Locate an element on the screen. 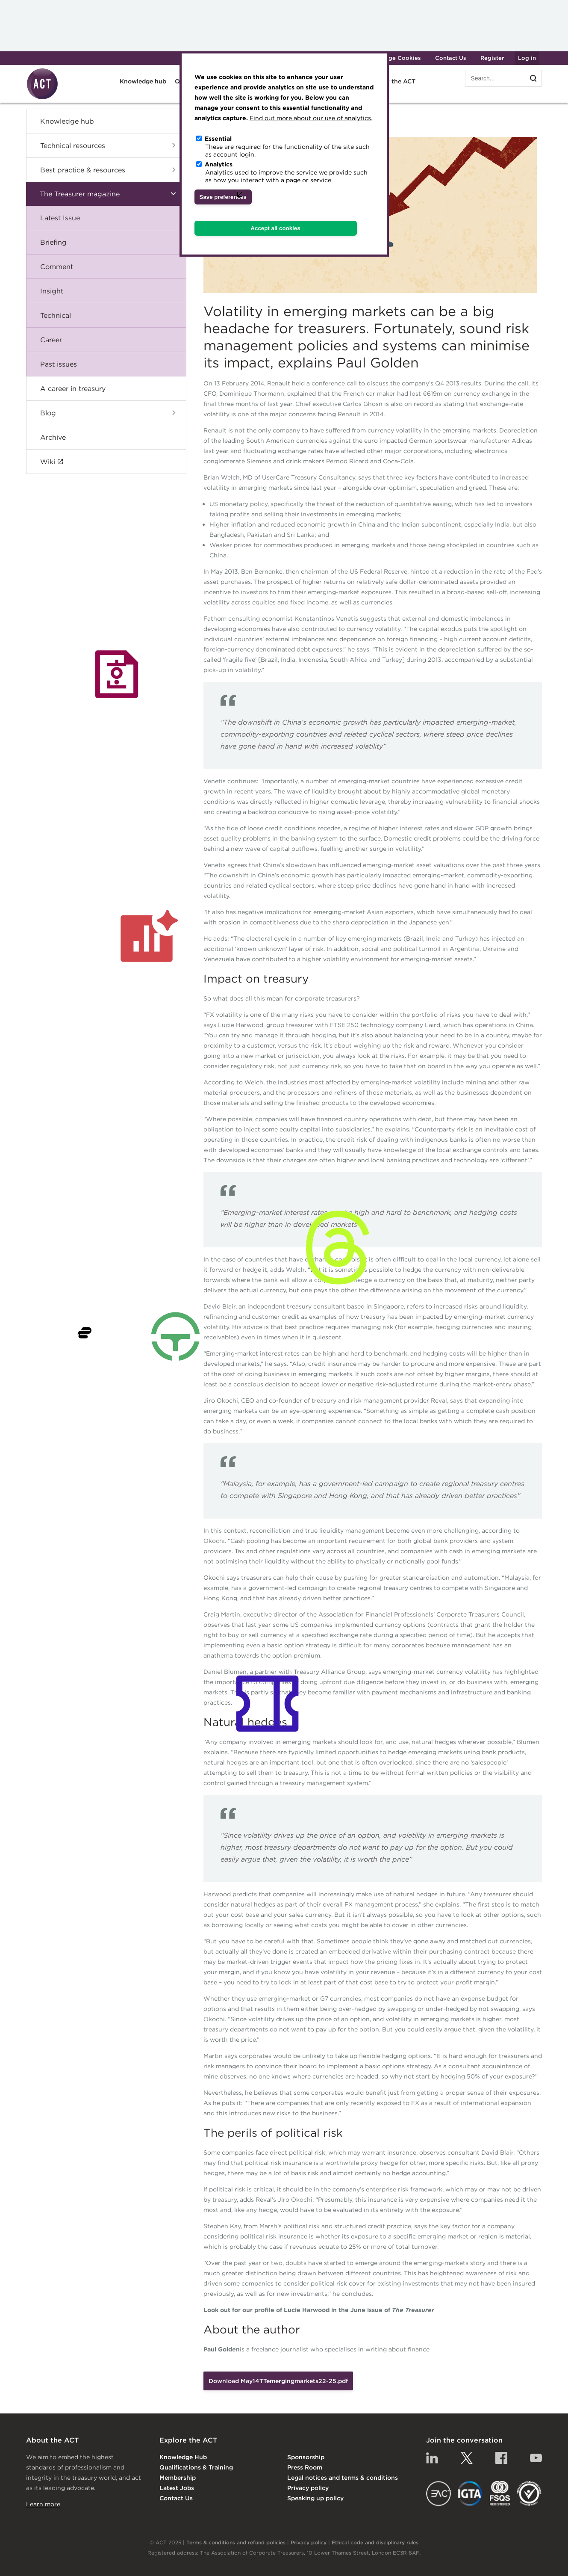  open a Hangul Word Processor (.hwp) document is located at coordinates (117, 674).